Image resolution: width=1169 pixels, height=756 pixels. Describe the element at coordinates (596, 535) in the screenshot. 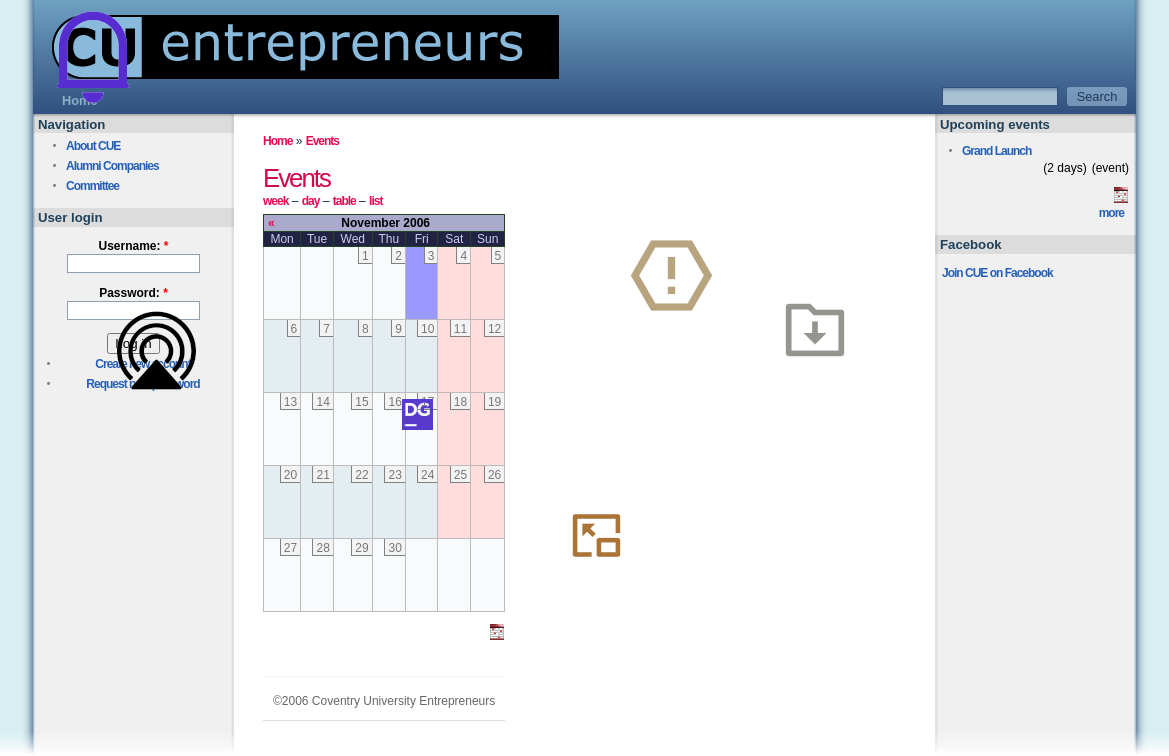

I see `exit picture-in-picture mode` at that location.